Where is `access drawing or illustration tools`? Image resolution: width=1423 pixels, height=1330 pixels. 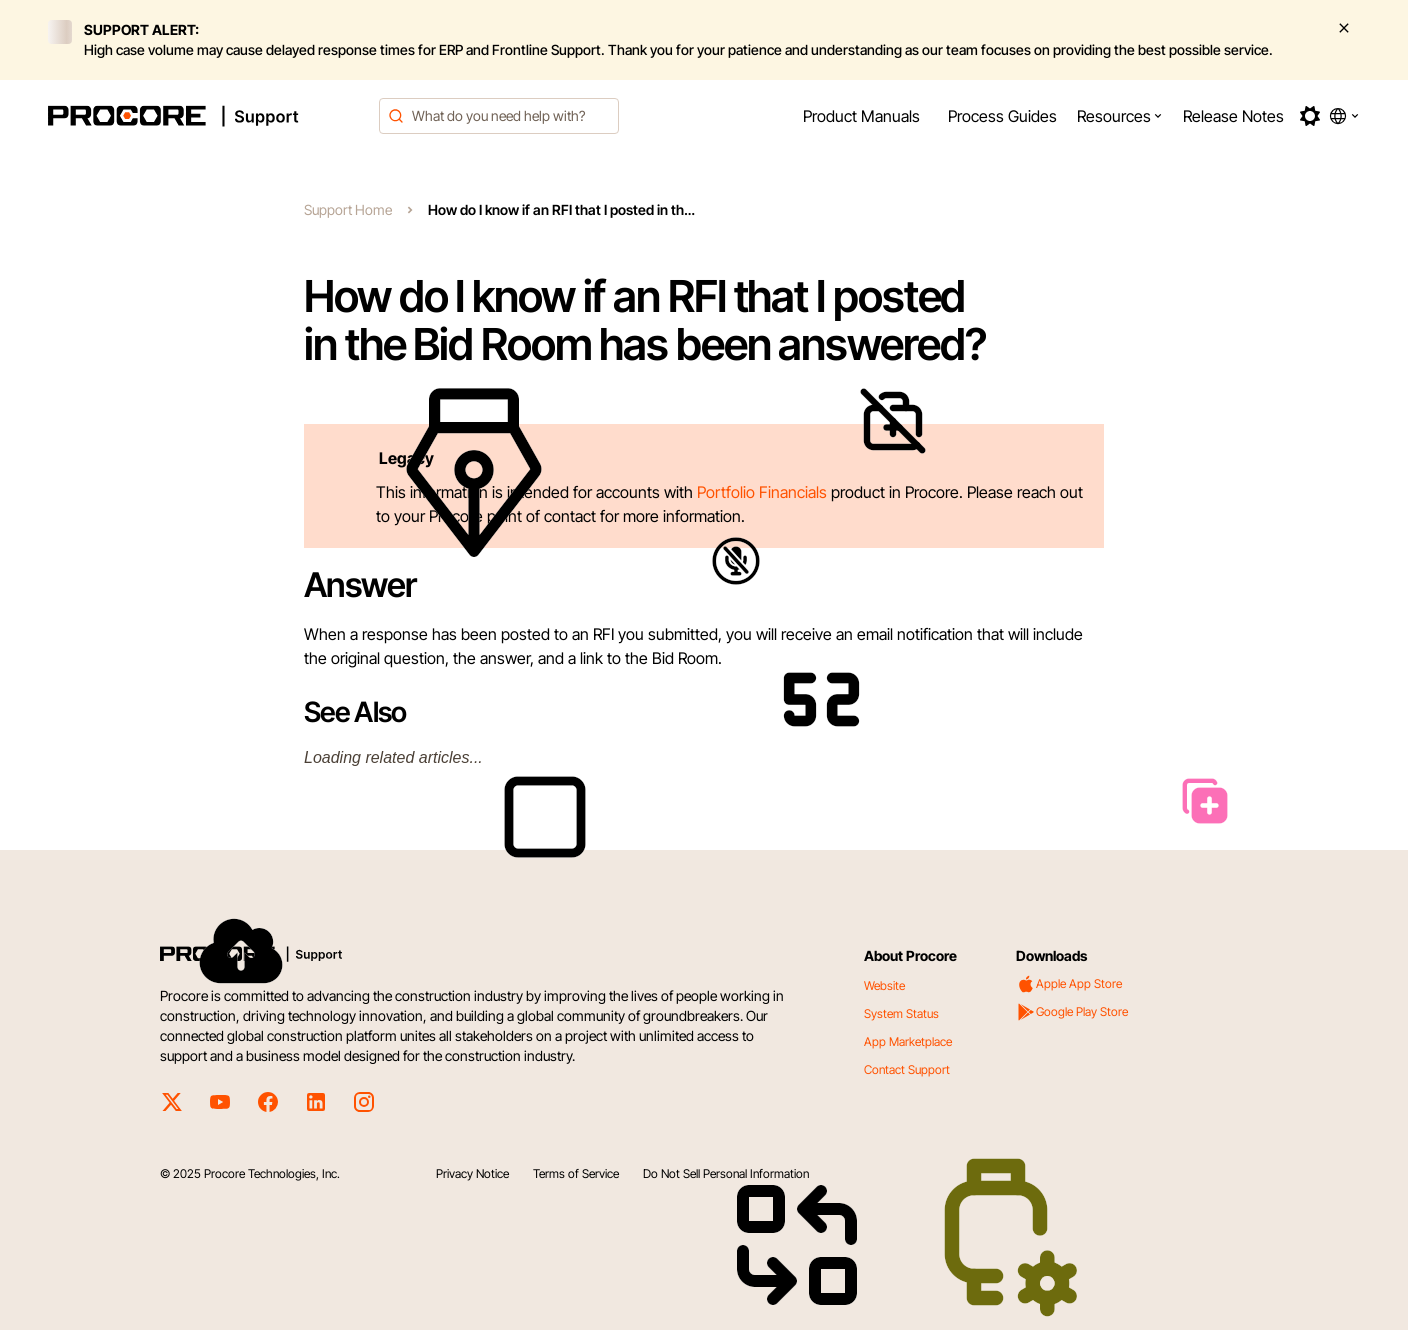 access drawing or illustration tools is located at coordinates (474, 467).